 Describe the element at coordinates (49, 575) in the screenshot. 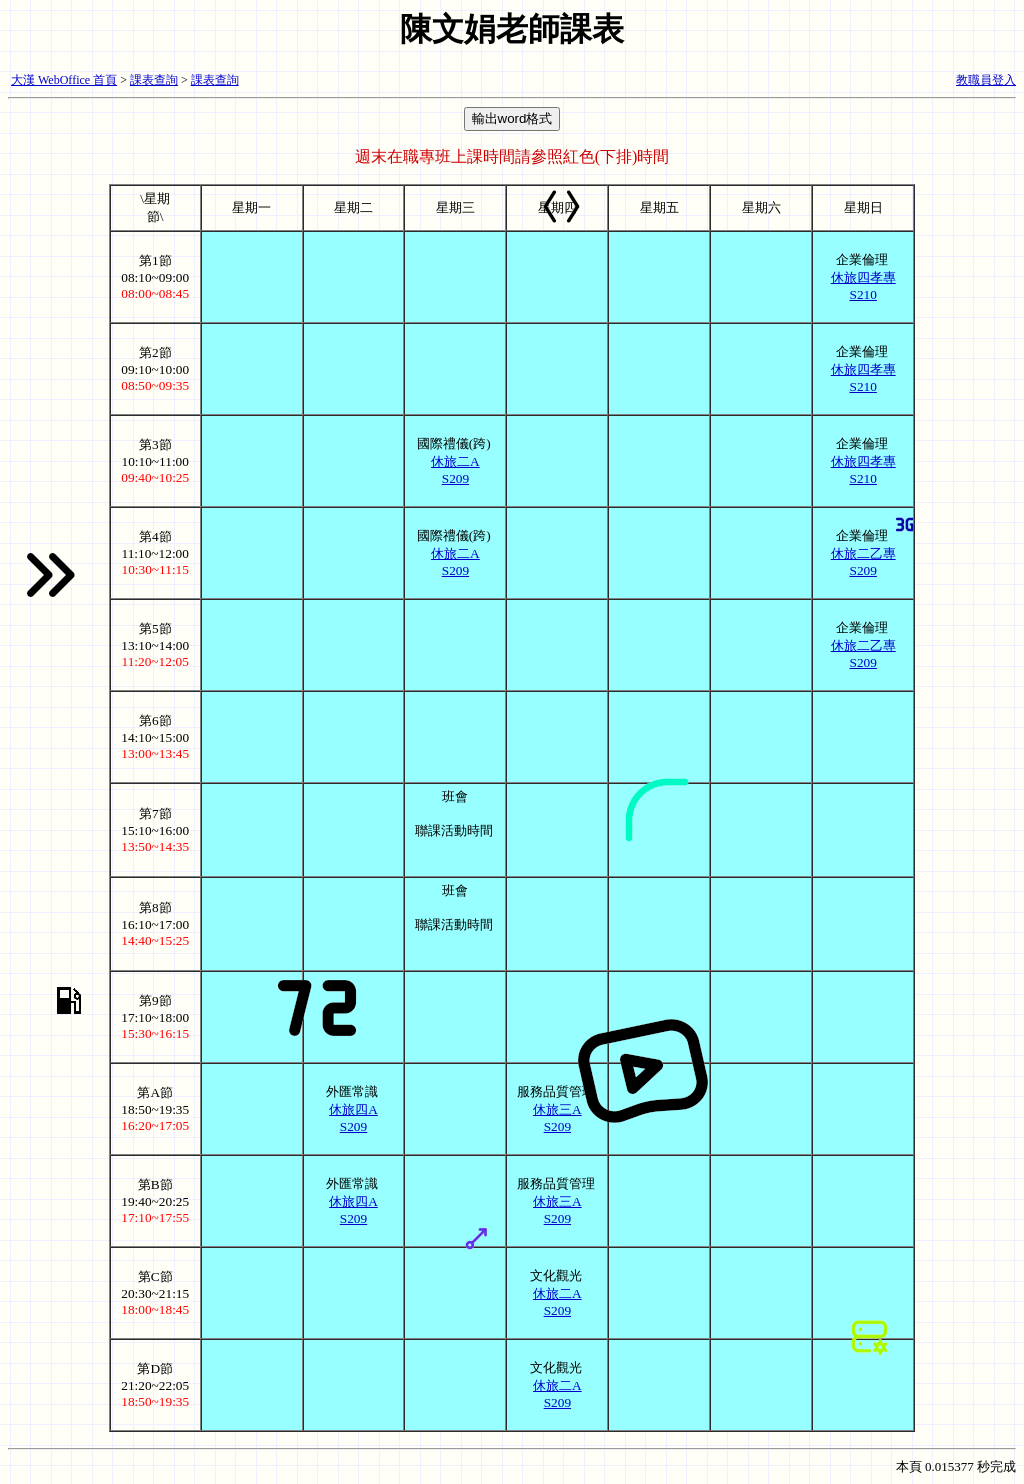

I see `skip forward or advance to next item` at that location.